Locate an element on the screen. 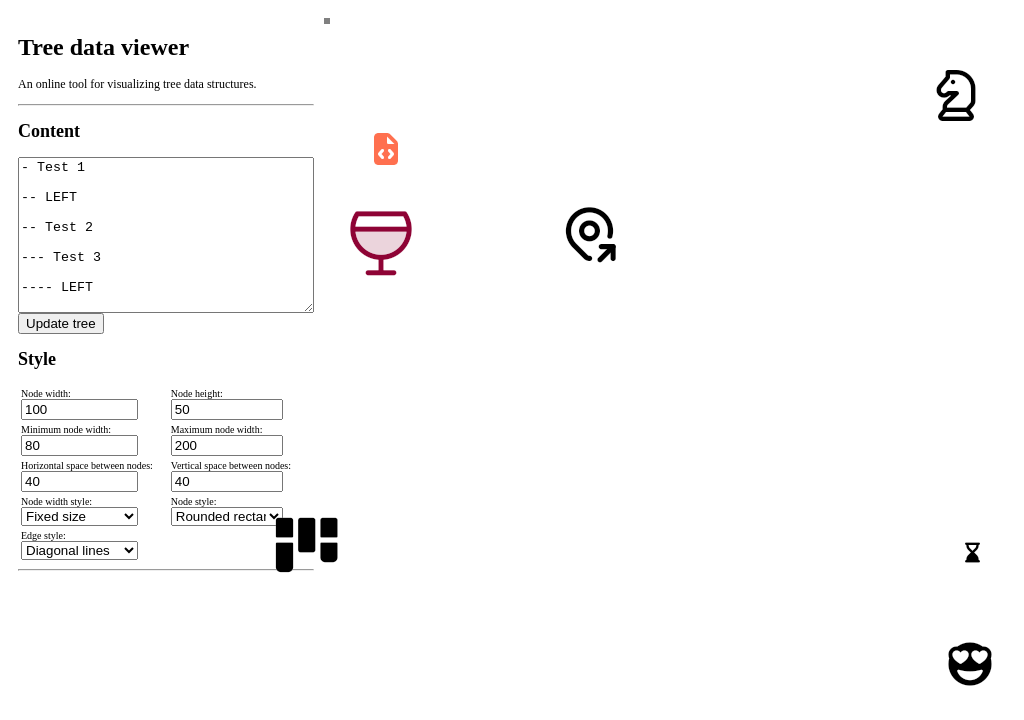 This screenshot has height=720, width=1024. share a location with others is located at coordinates (589, 233).